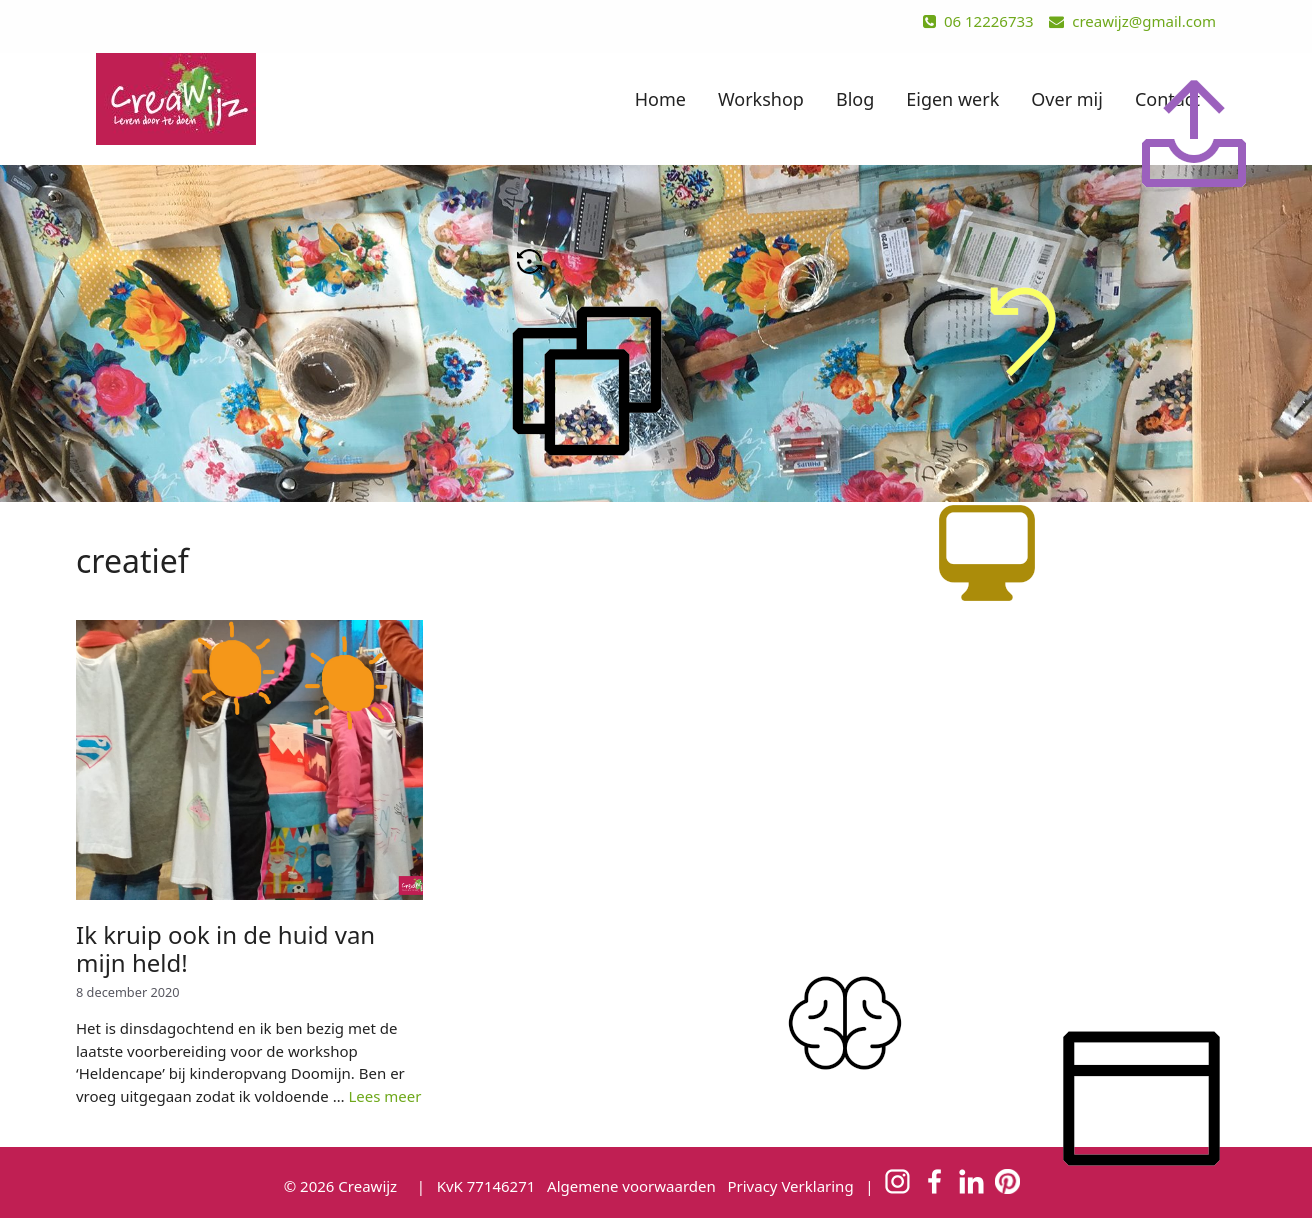  I want to click on view a collection of items, so click(587, 381).